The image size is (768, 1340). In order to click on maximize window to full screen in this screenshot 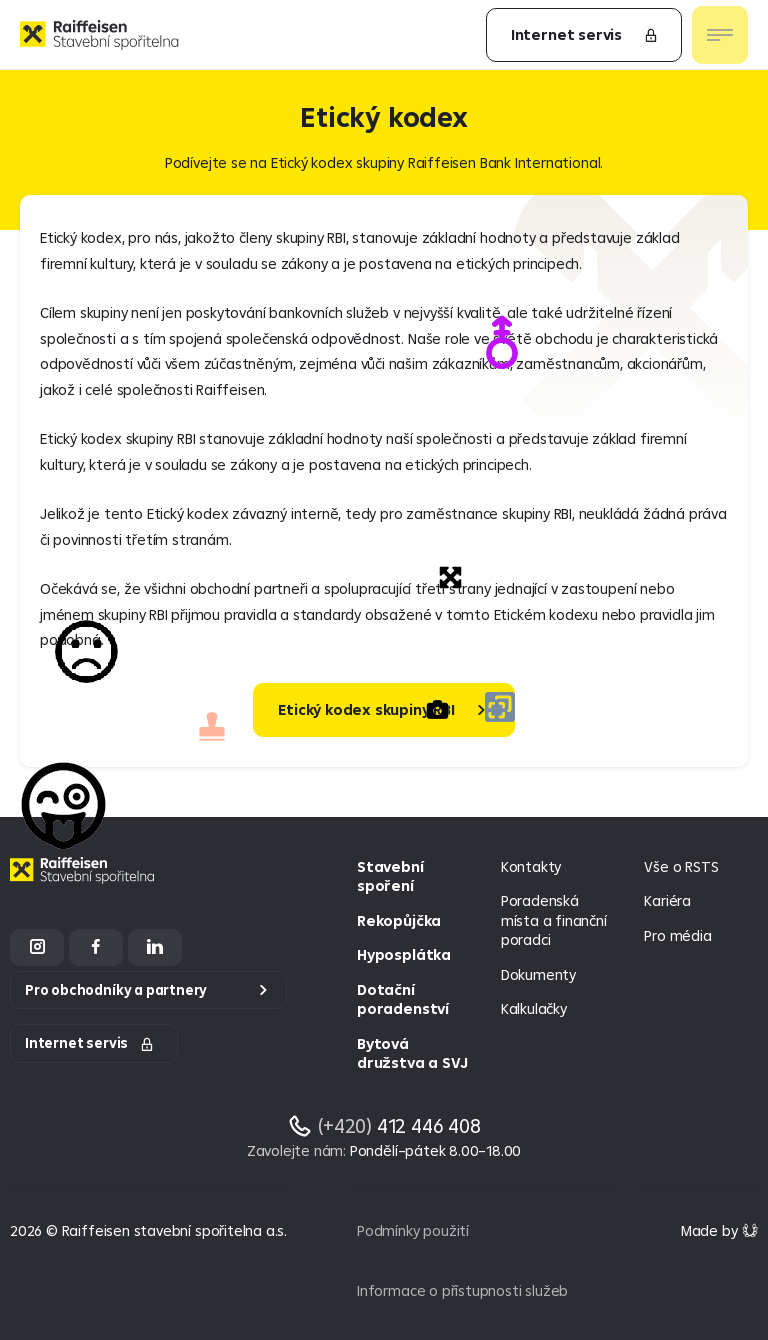, I will do `click(450, 577)`.